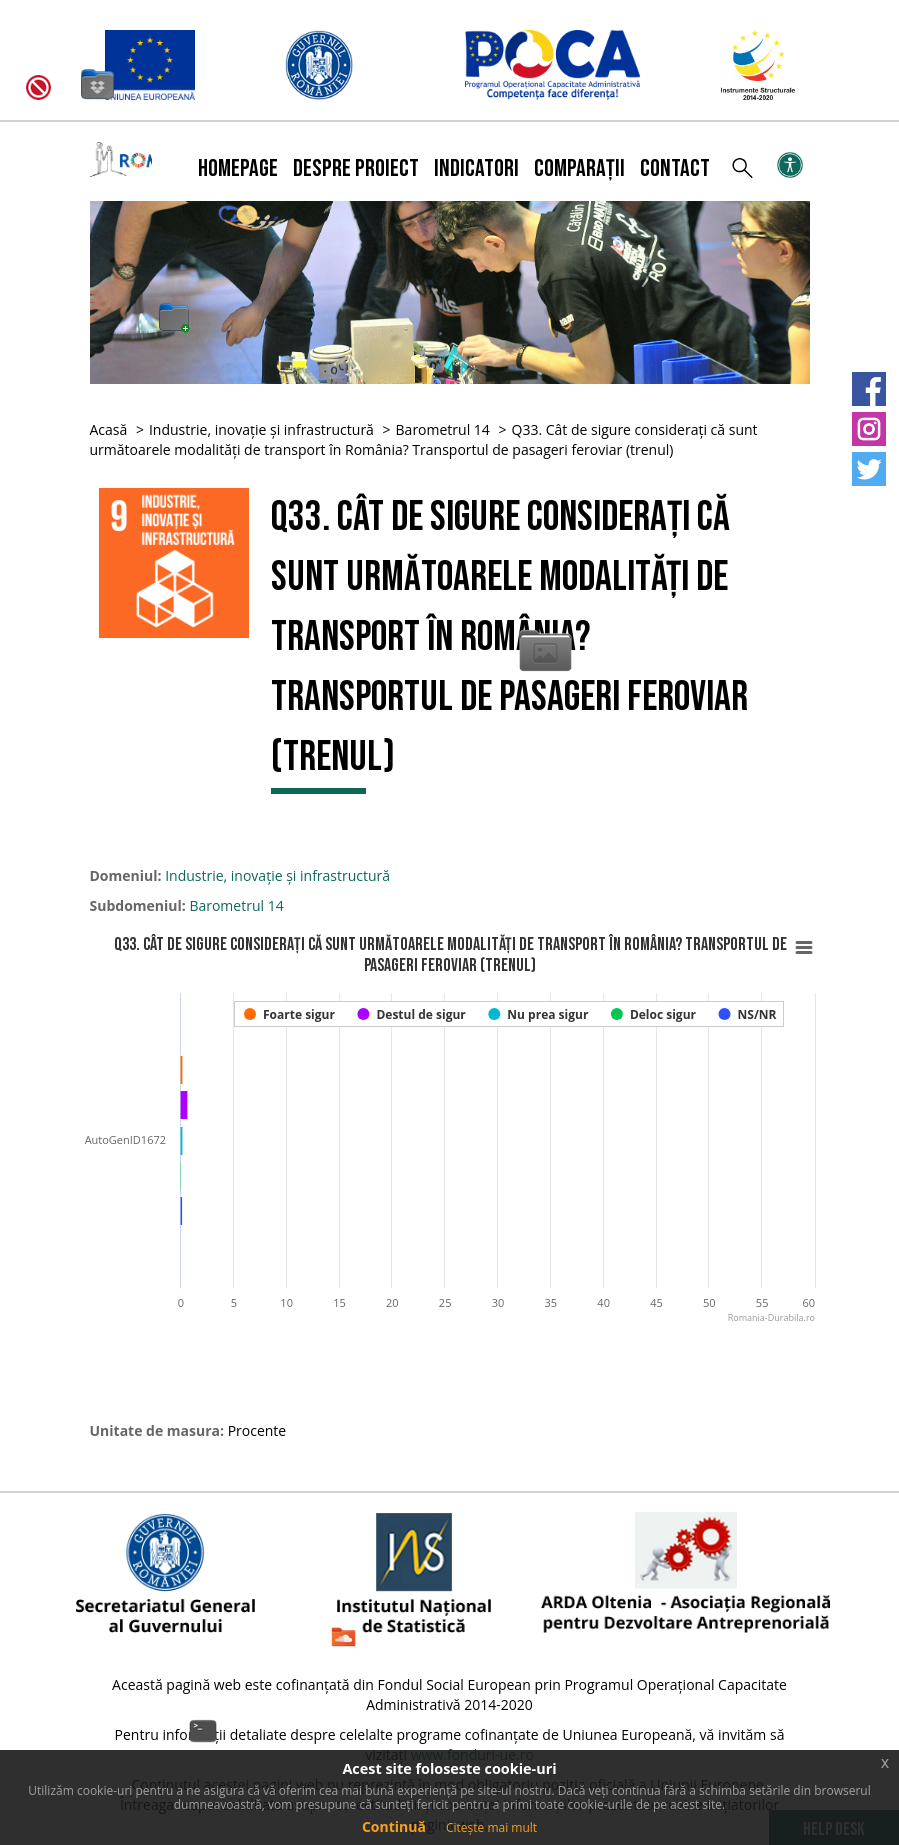 This screenshot has width=899, height=1845. What do you see at coordinates (203, 1731) in the screenshot?
I see `open the terminal or command line` at bounding box center [203, 1731].